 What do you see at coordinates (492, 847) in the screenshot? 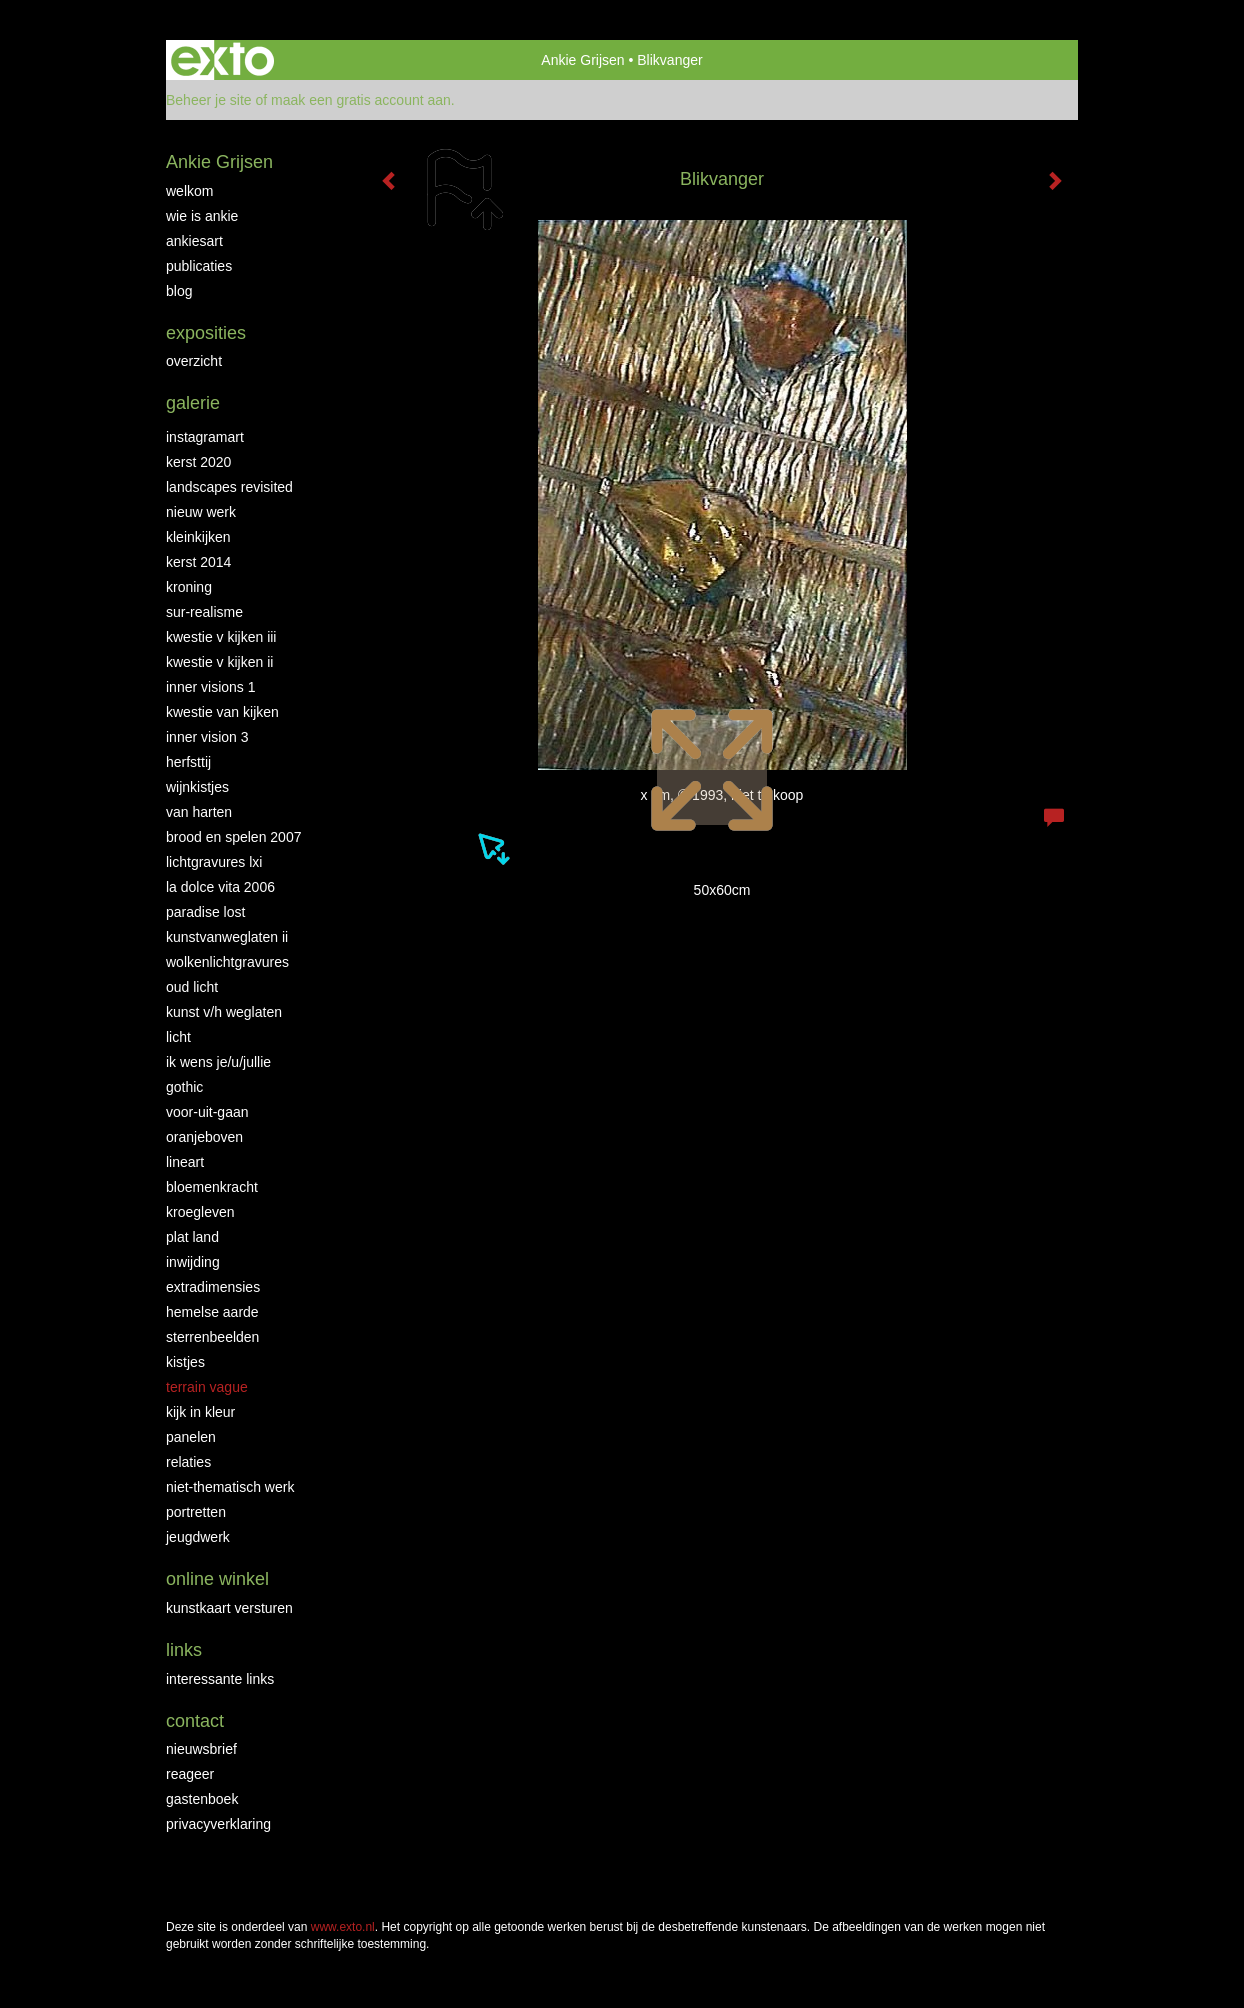
I see `scroll or navigate downward` at bounding box center [492, 847].